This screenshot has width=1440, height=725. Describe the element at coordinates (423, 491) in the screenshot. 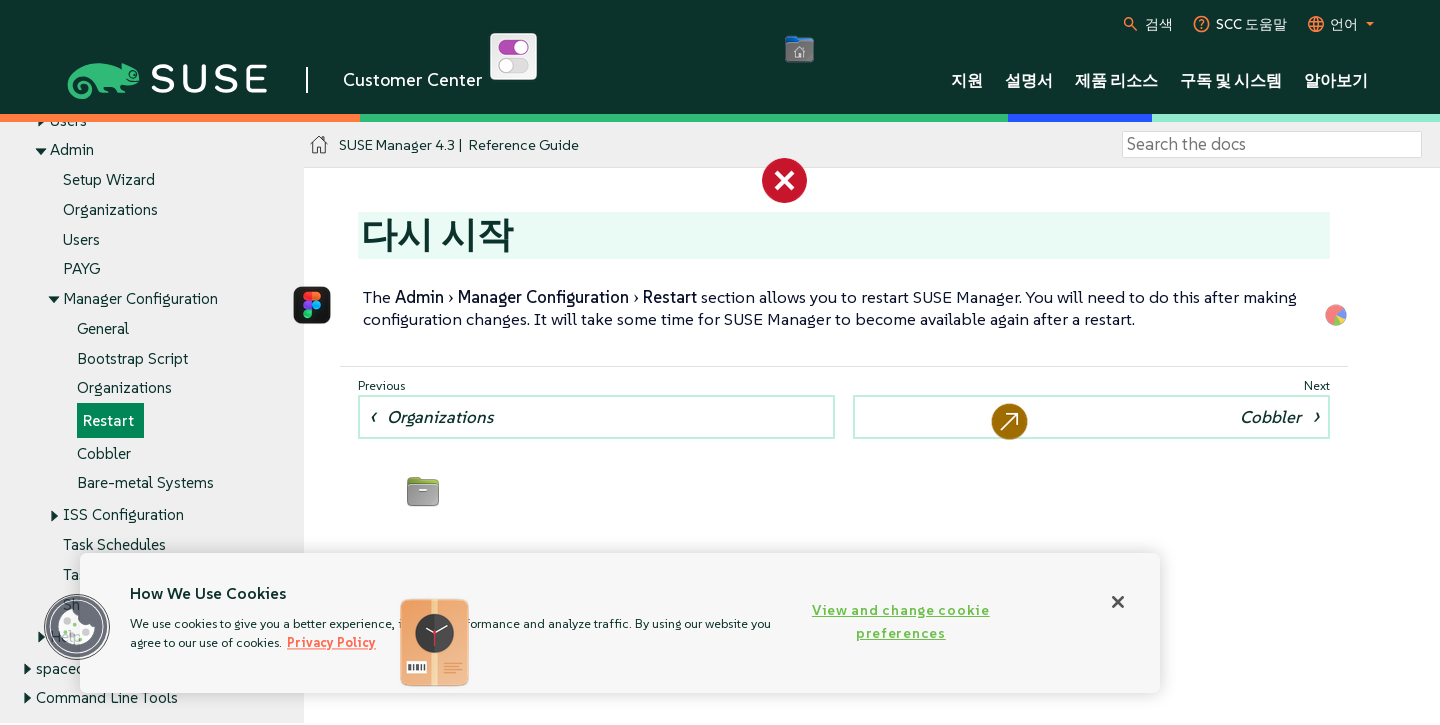

I see `open the nautilus file manager` at that location.